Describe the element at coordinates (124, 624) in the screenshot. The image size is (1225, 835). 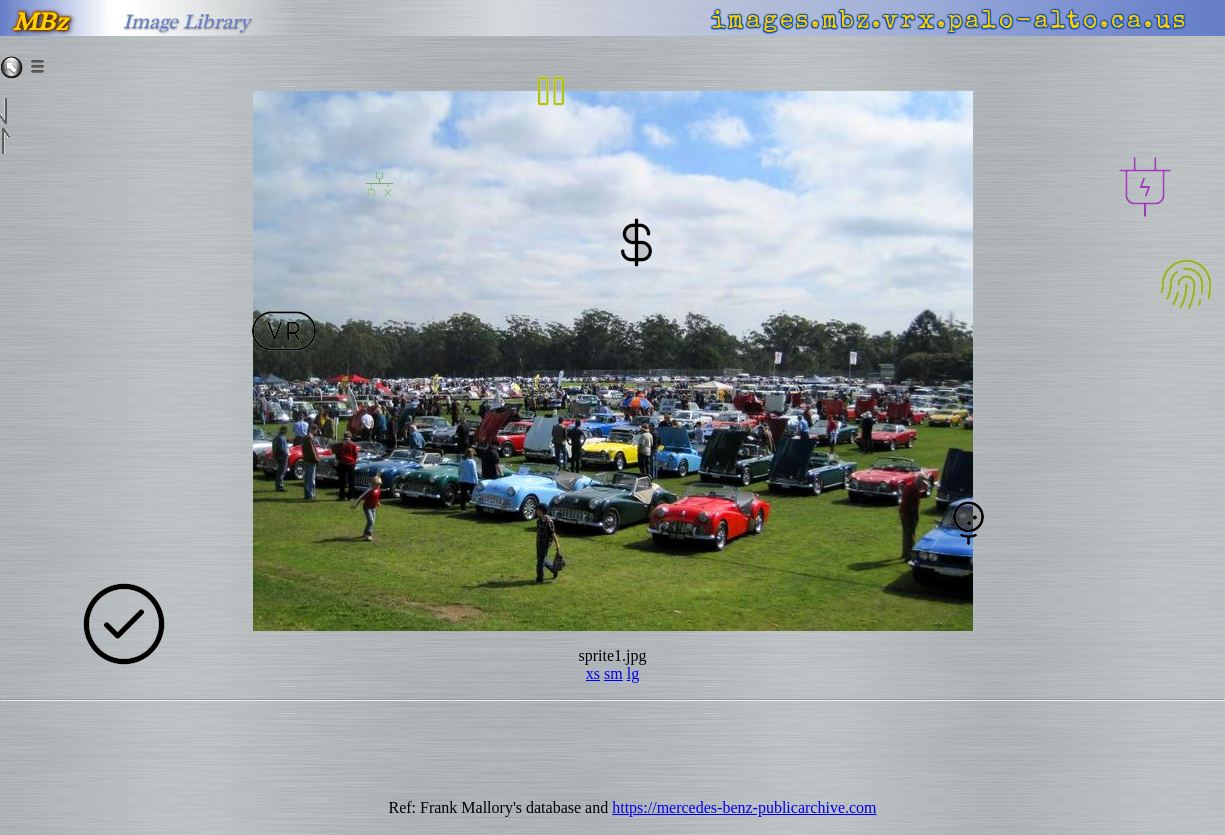
I see `indicates successful completion of an action` at that location.